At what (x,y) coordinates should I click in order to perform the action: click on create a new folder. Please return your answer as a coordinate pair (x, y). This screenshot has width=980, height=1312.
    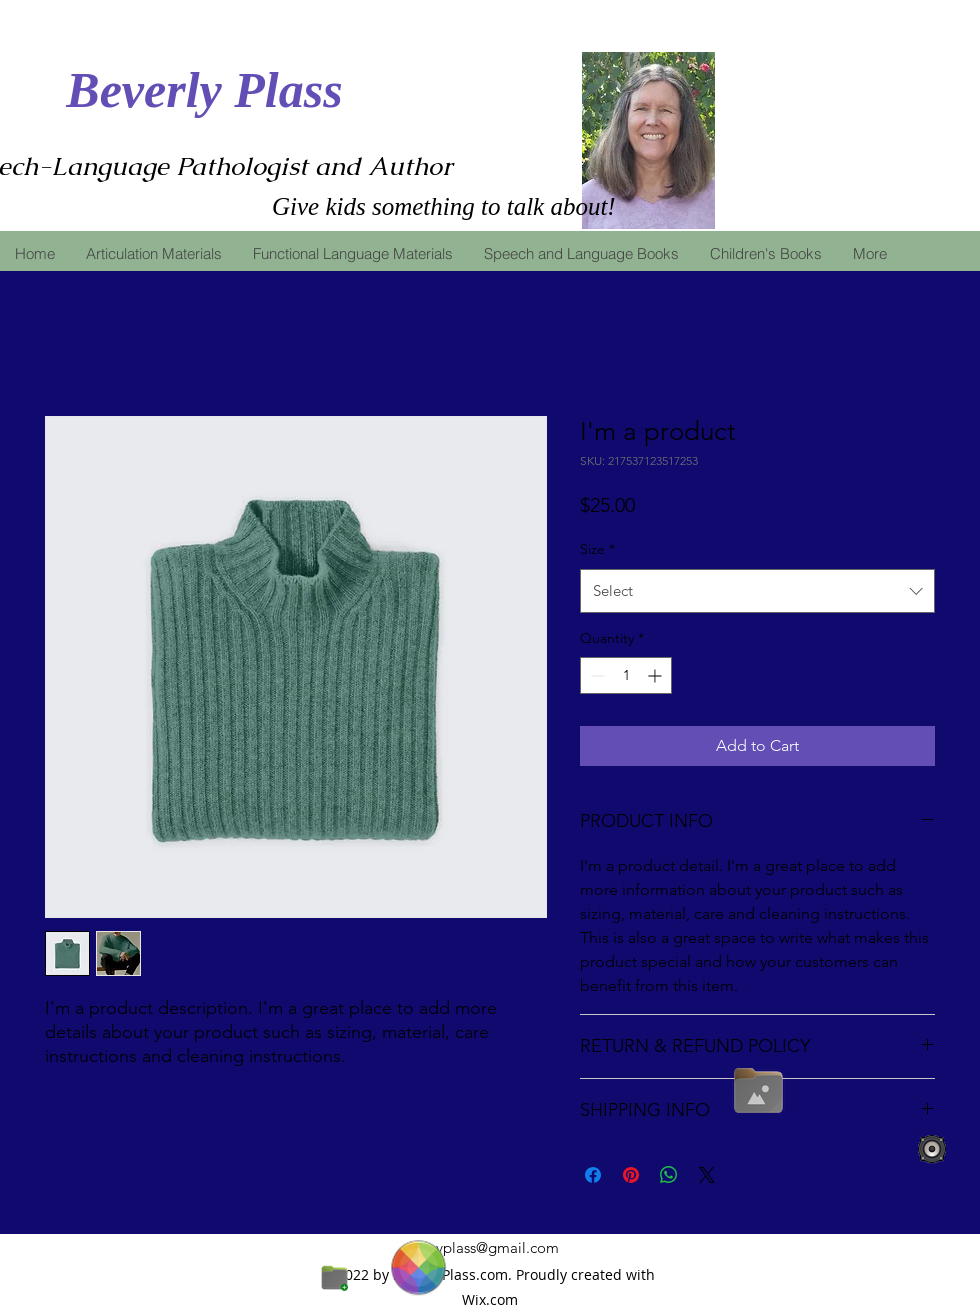
    Looking at the image, I should click on (334, 1277).